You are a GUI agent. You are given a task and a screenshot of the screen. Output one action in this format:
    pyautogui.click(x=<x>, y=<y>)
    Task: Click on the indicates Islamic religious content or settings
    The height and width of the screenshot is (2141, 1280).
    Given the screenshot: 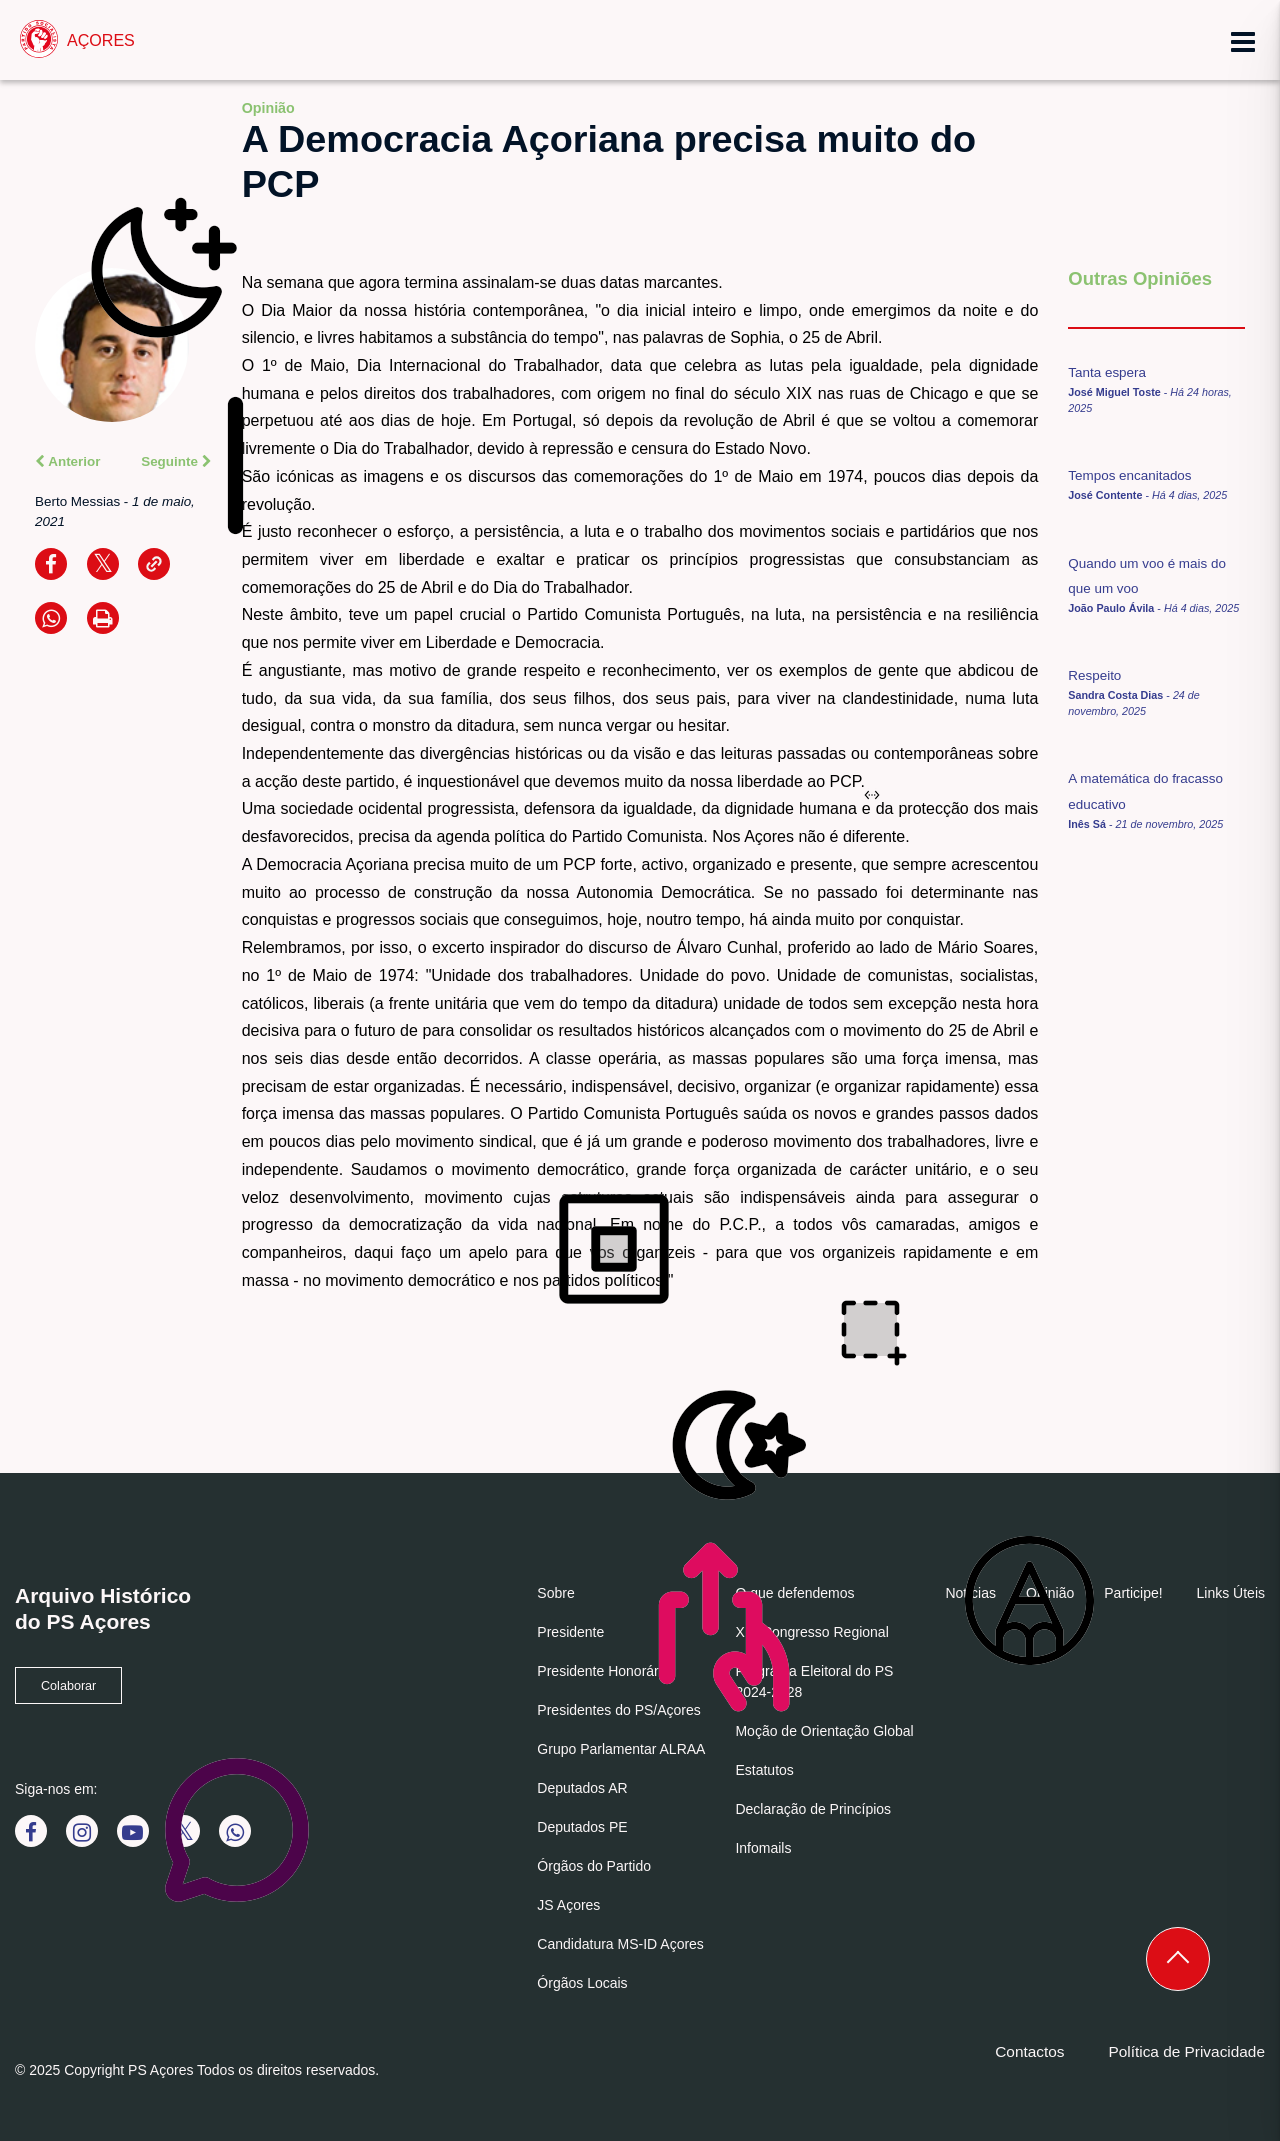 What is the action you would take?
    pyautogui.click(x=736, y=1445)
    